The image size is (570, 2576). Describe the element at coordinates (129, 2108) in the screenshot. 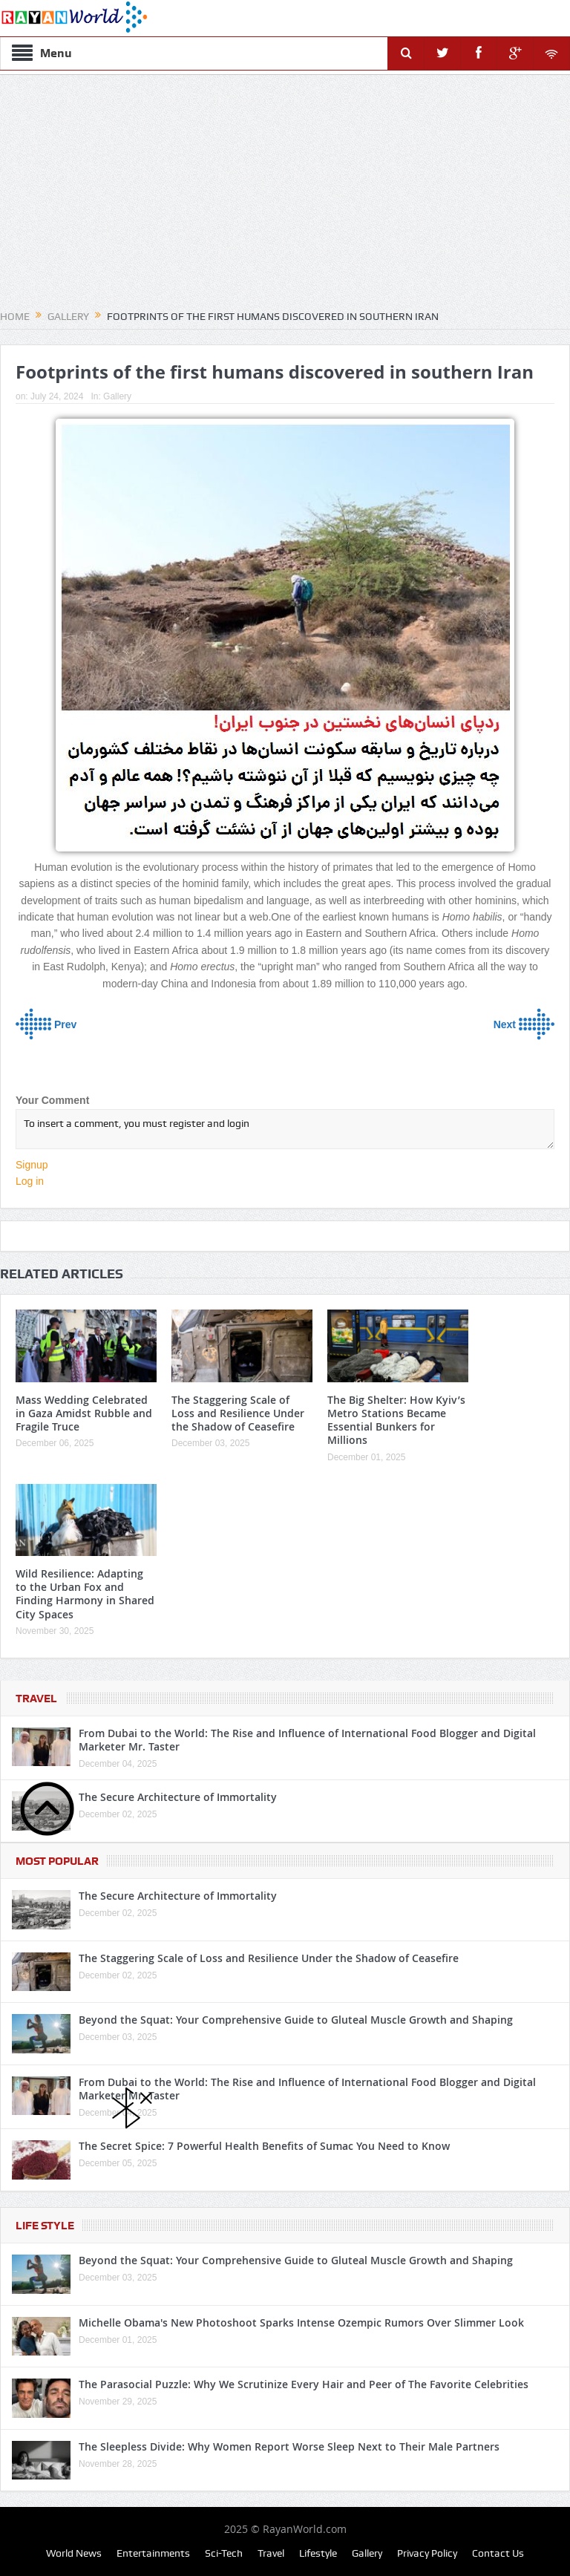

I see `bluetooth connection disabled` at that location.